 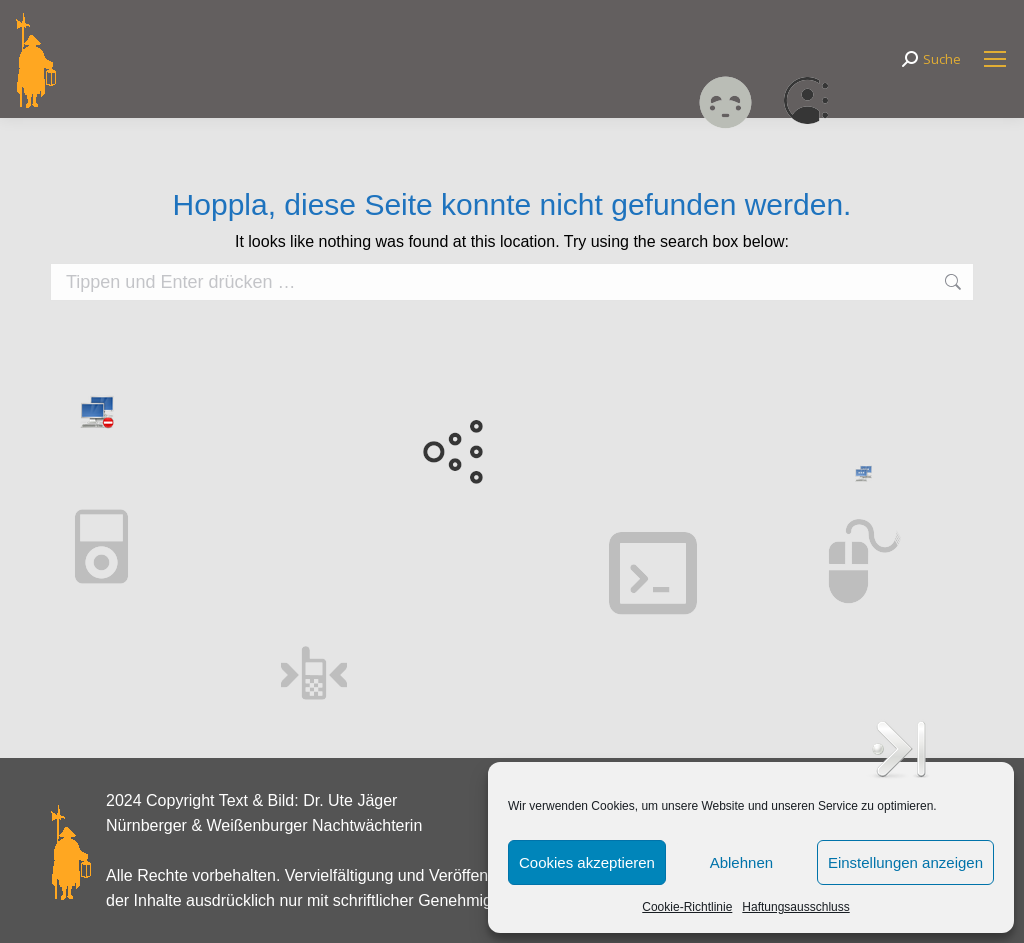 What do you see at coordinates (97, 412) in the screenshot?
I see `indicates network connection error` at bounding box center [97, 412].